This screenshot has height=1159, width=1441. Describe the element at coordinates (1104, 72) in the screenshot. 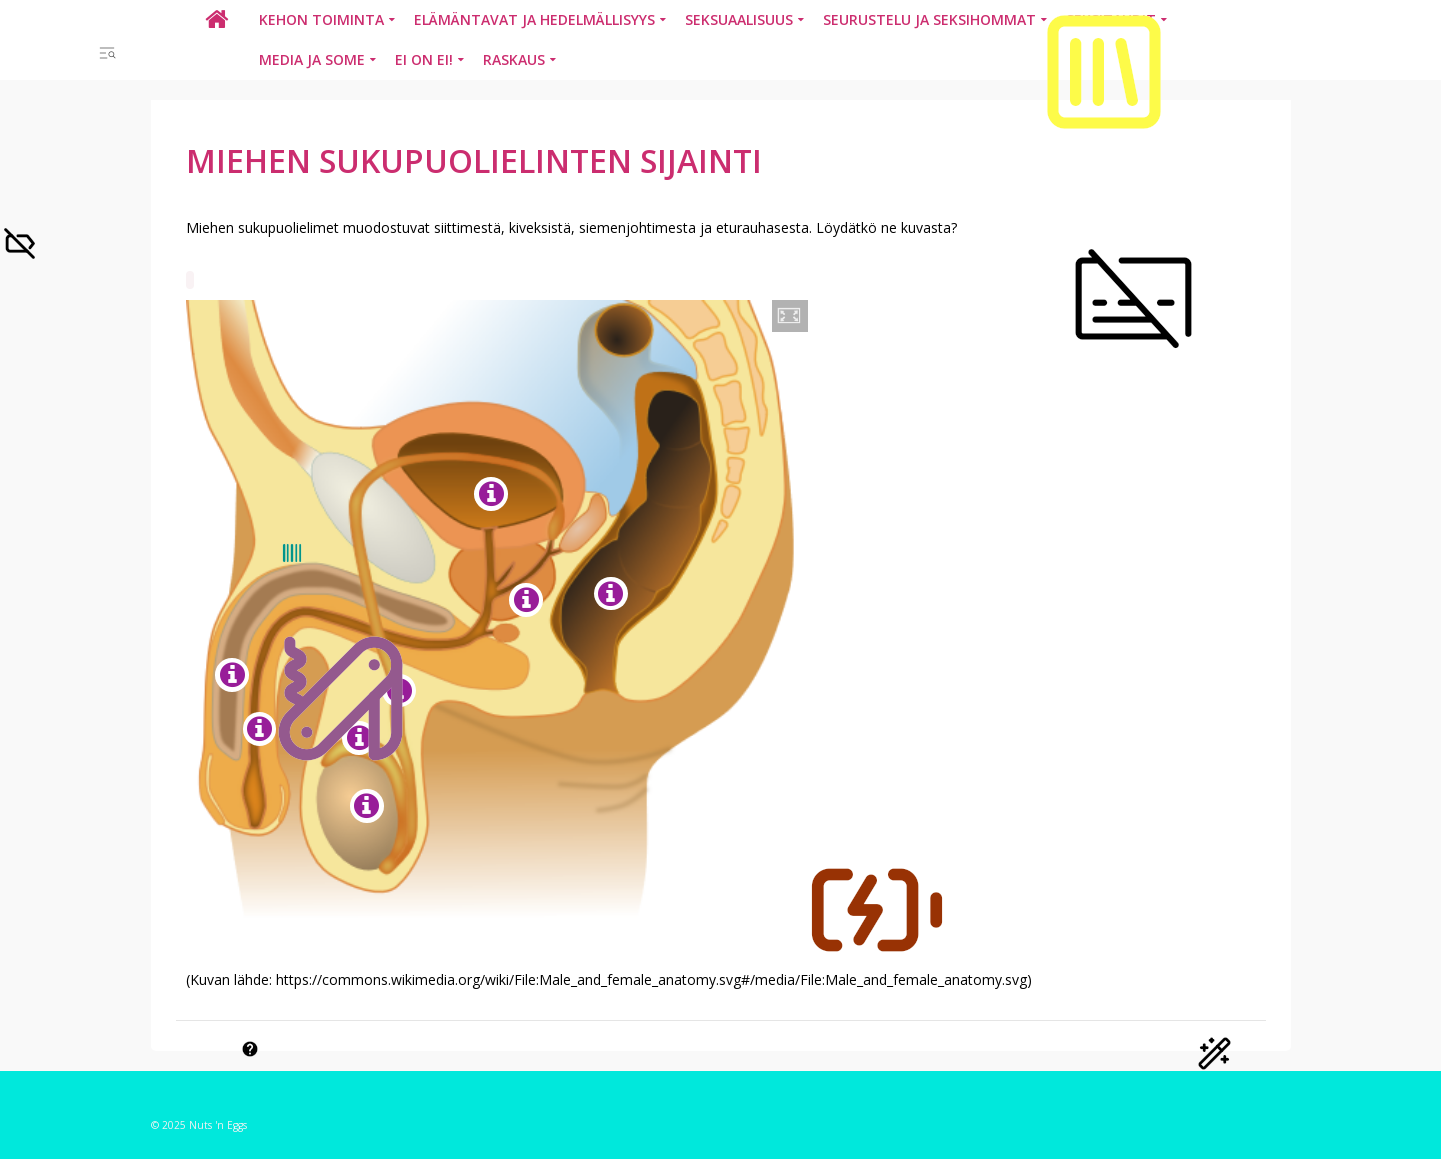

I see `access your media library` at that location.